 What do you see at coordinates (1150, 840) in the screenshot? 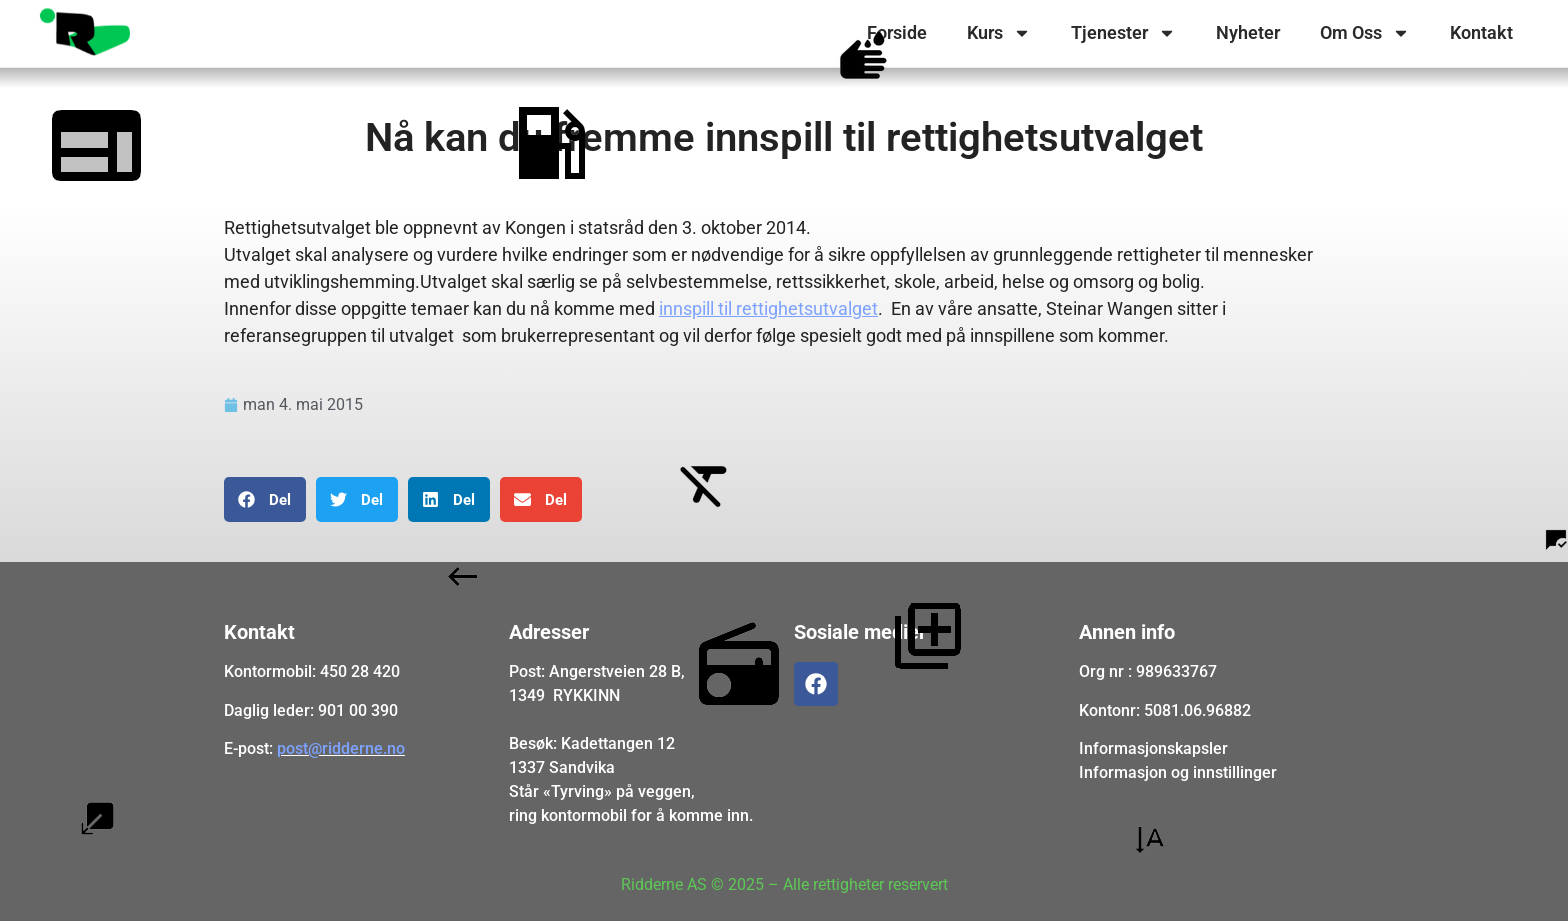
I see `rotate text to vertical orientation` at bounding box center [1150, 840].